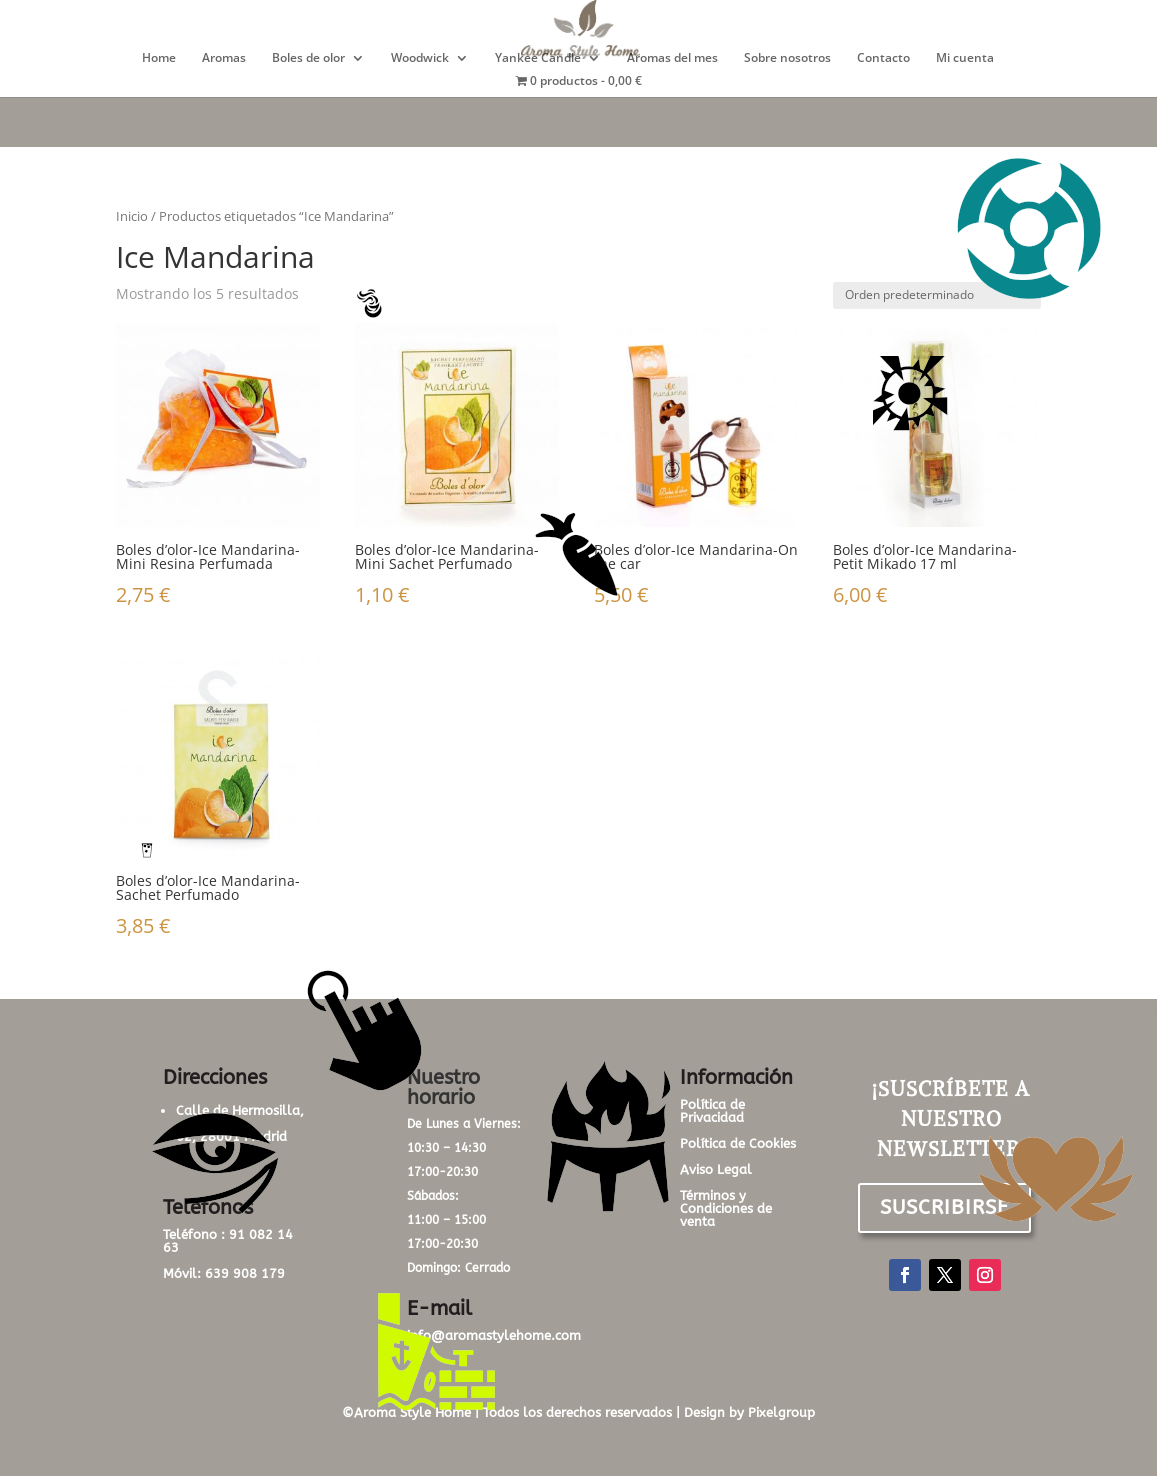 The height and width of the screenshot is (1476, 1157). I want to click on add ice to your drink order, so click(147, 850).